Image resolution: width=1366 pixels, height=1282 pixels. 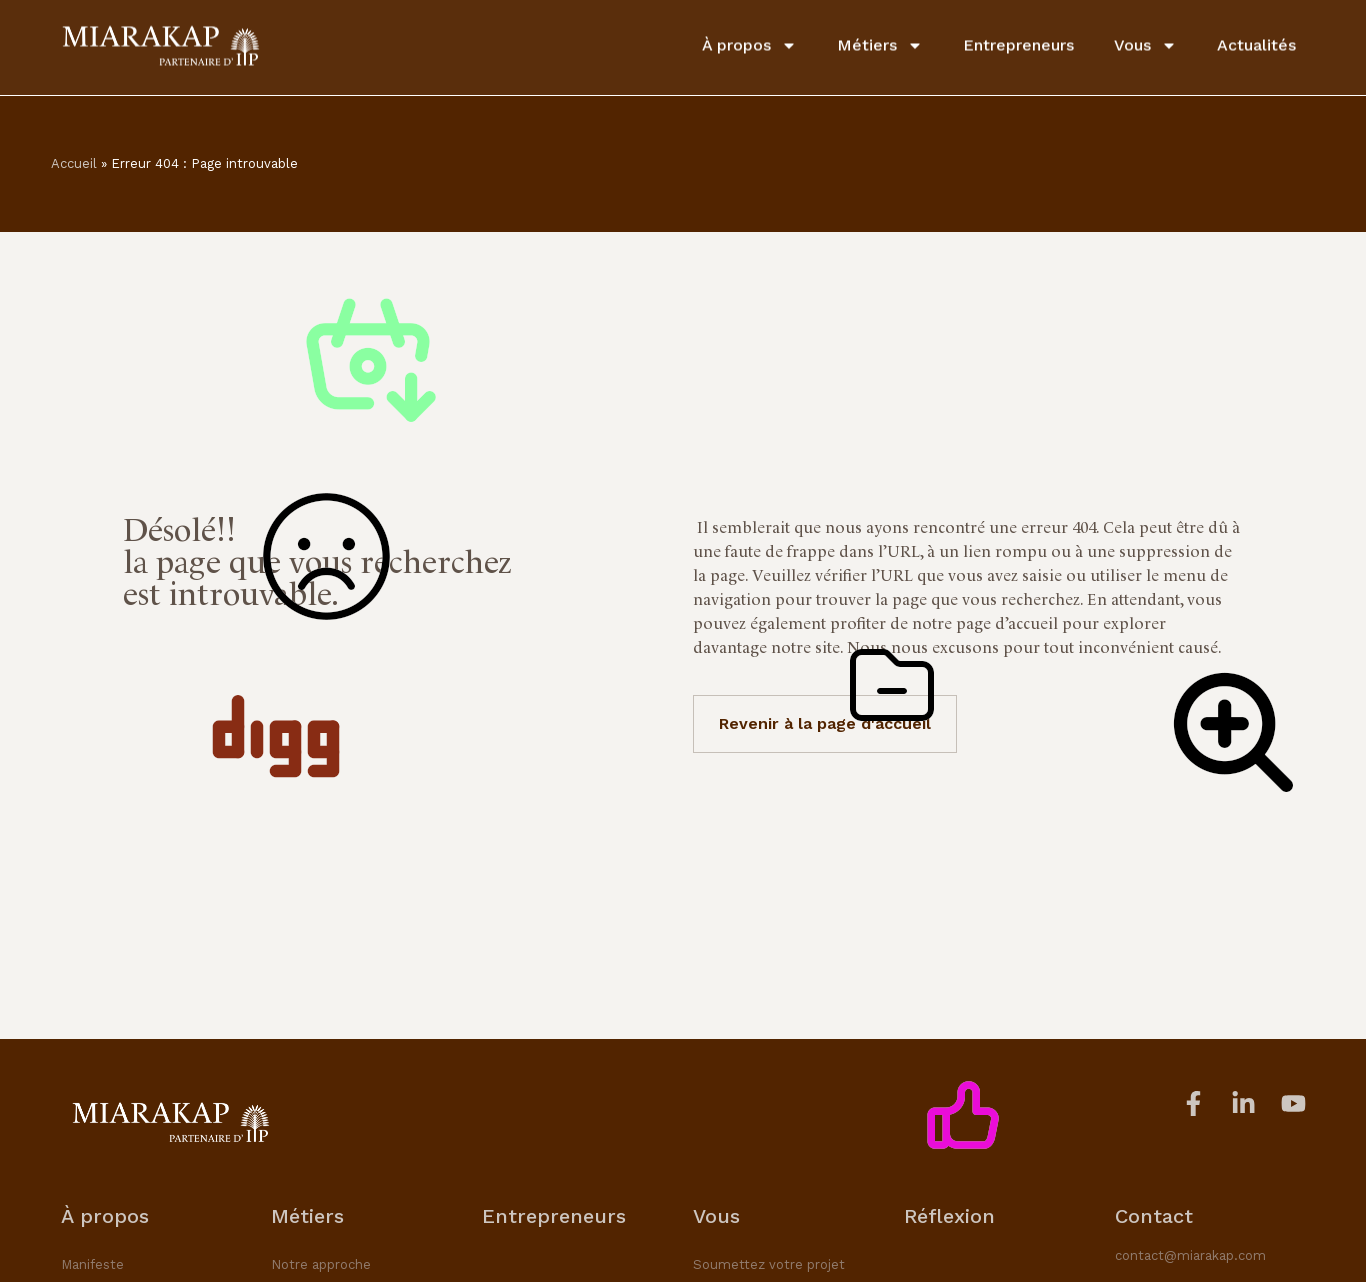 What do you see at coordinates (1233, 732) in the screenshot?
I see `zoom in on content` at bounding box center [1233, 732].